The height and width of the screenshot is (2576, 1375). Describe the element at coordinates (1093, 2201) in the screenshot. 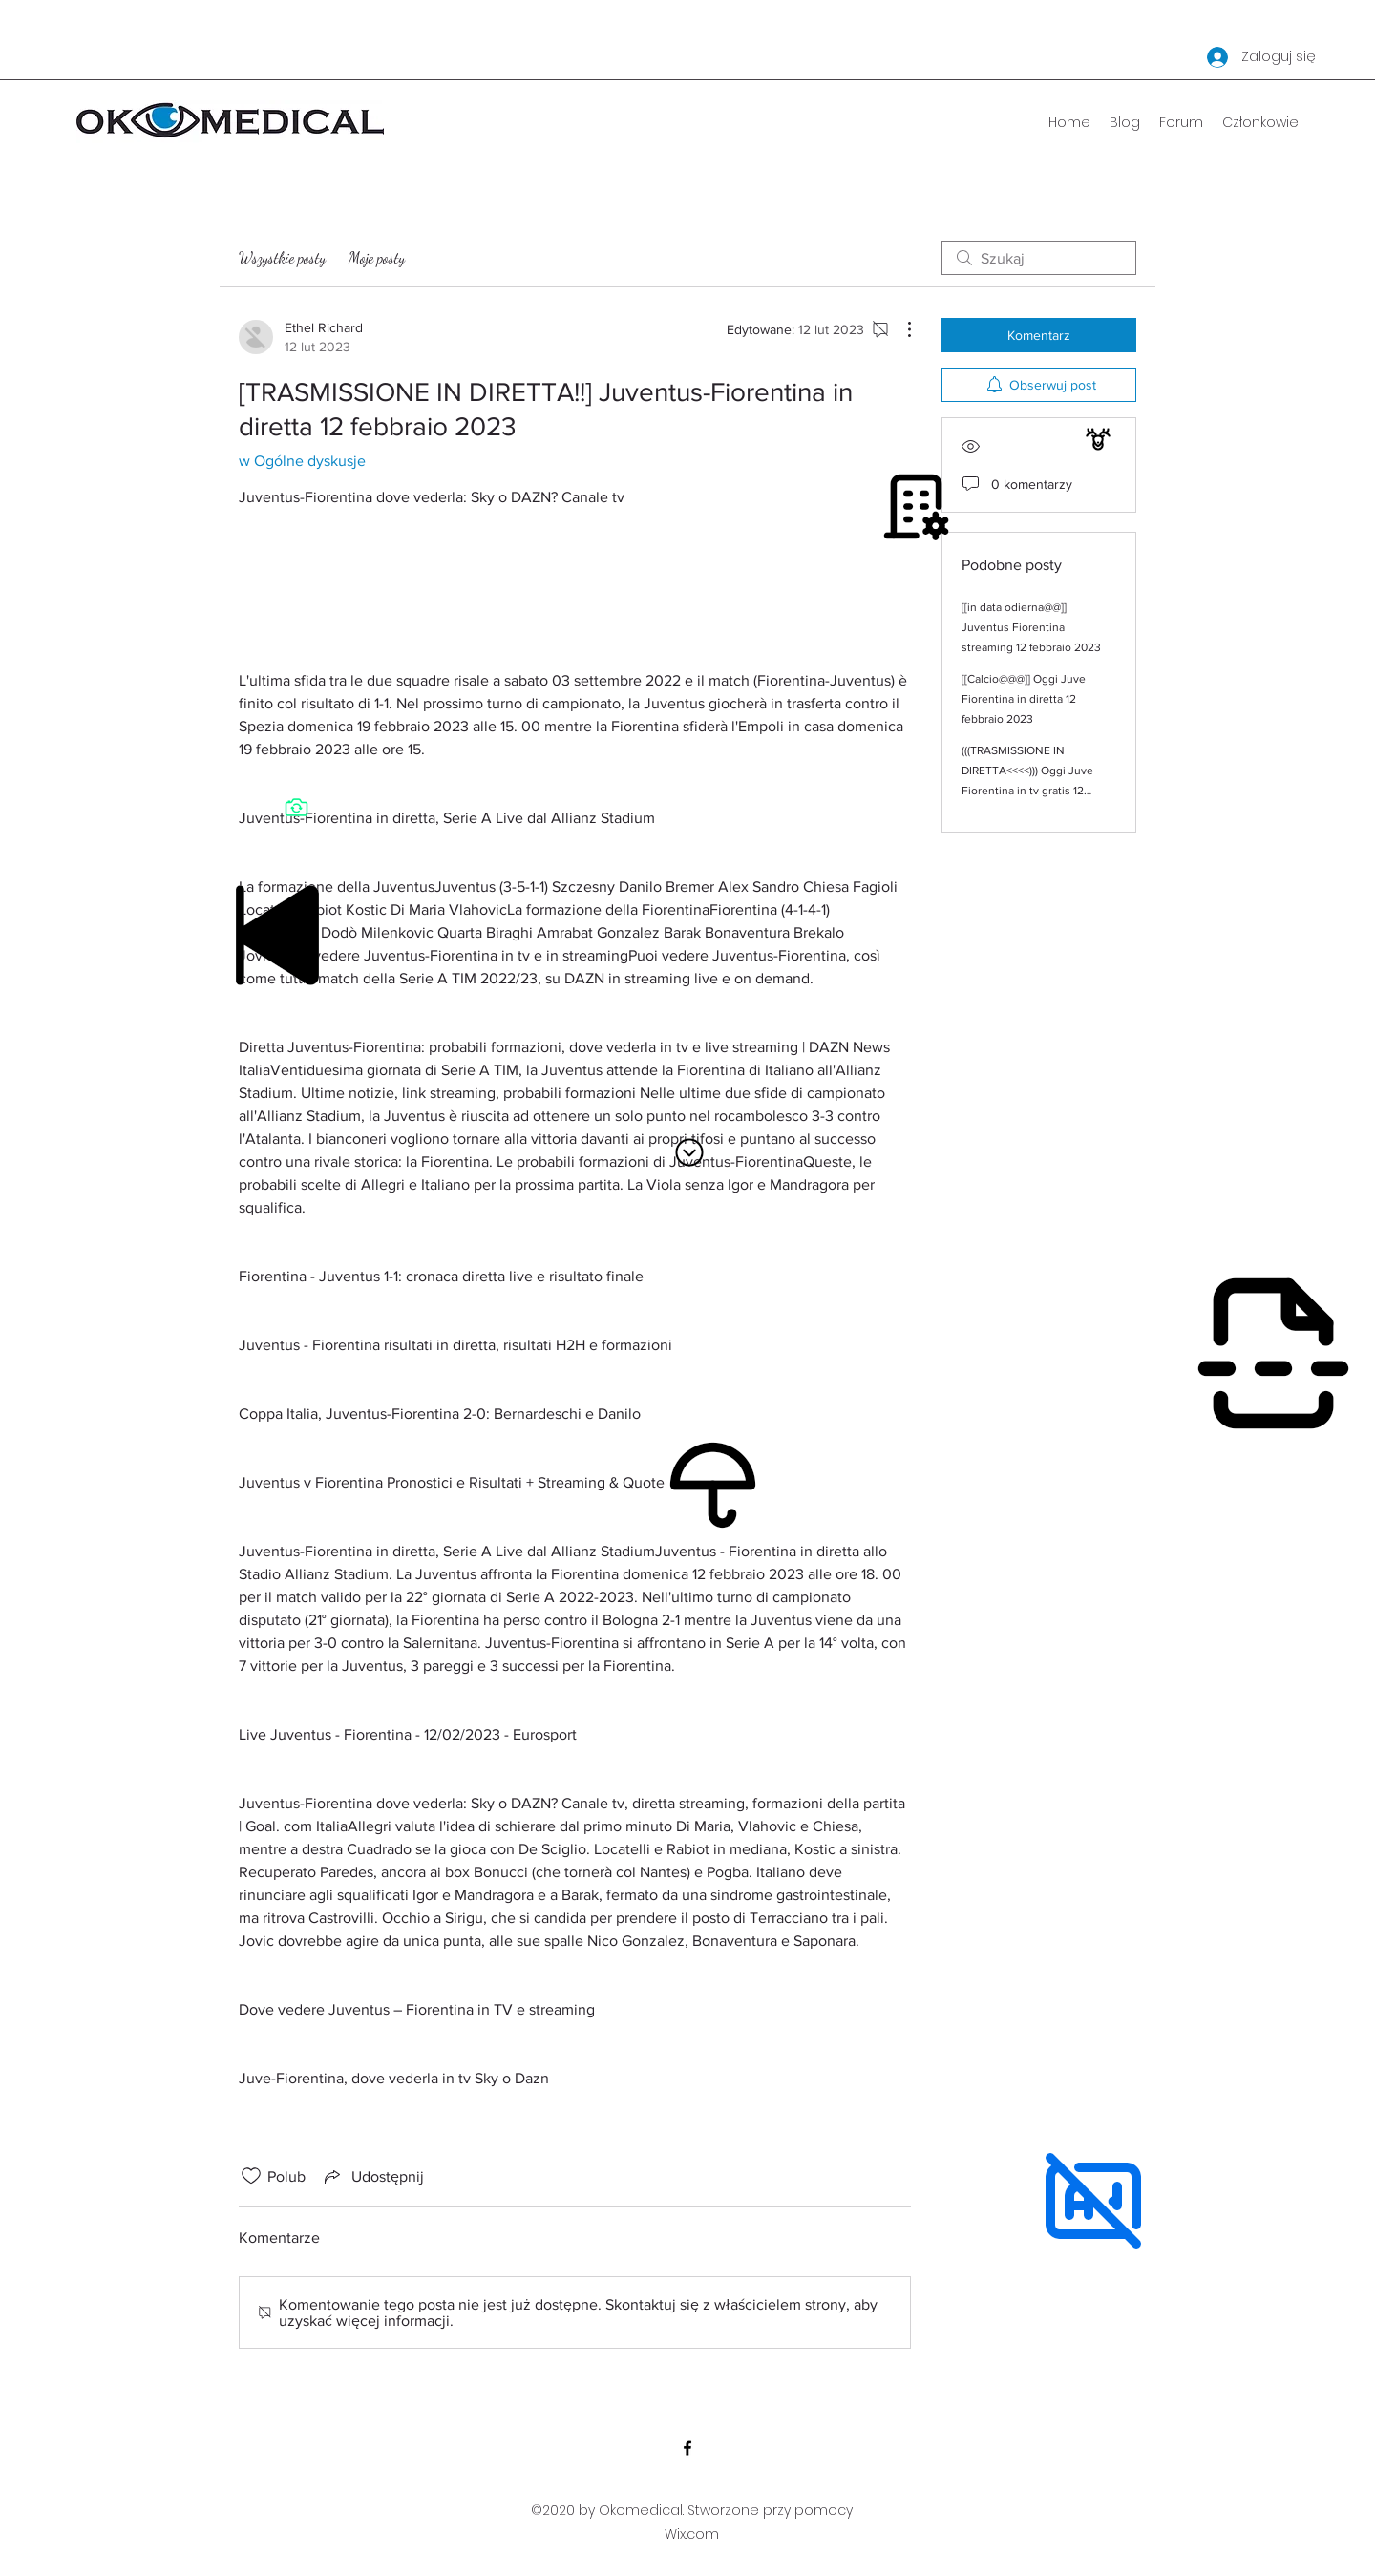

I see `disable advertisements` at that location.